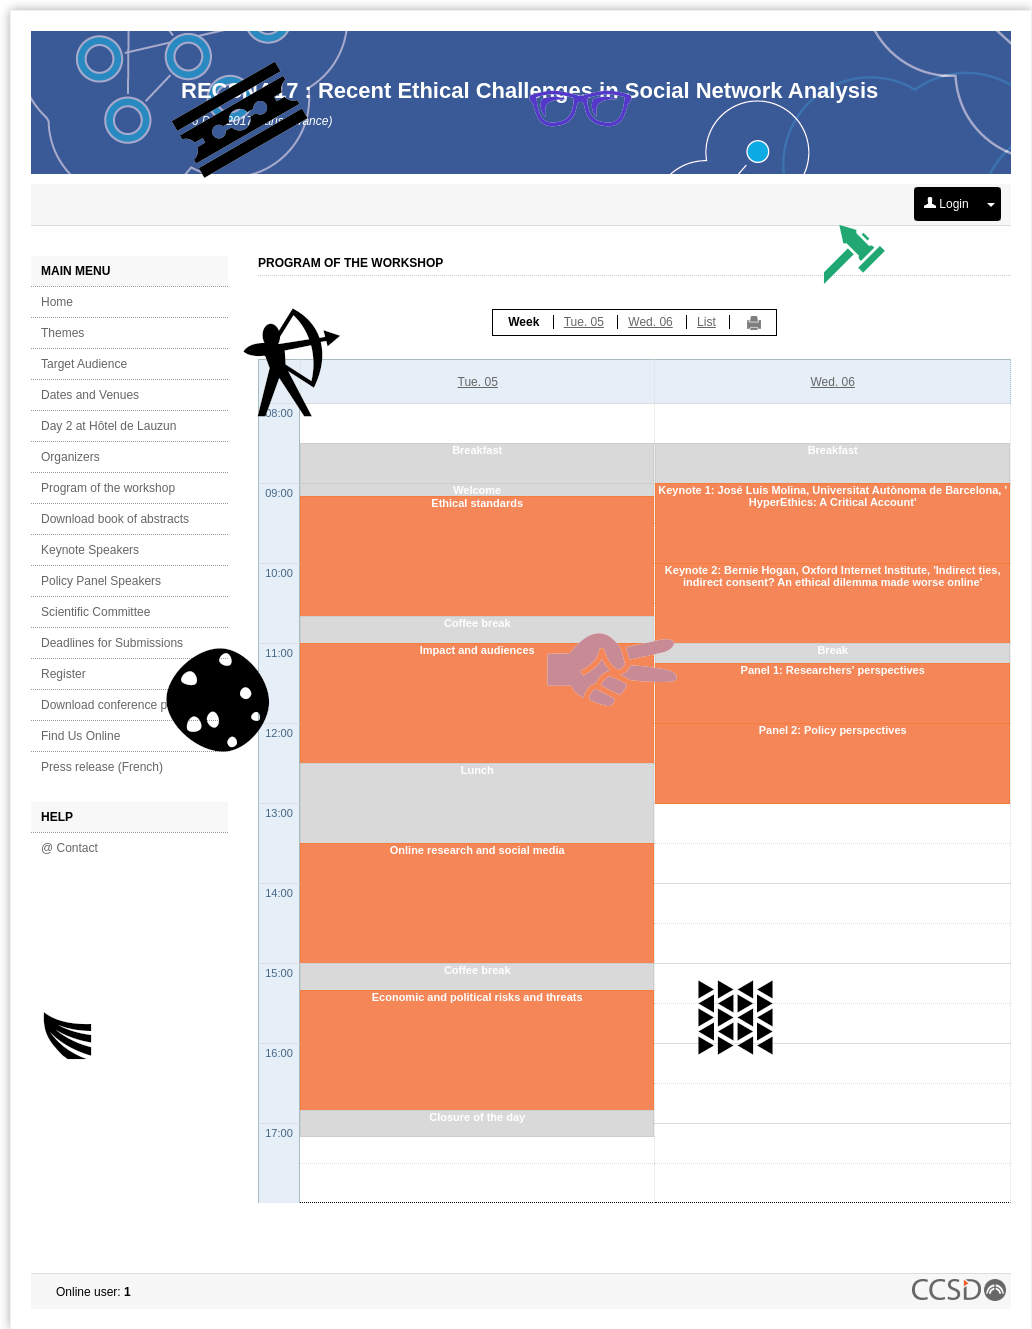  What do you see at coordinates (735, 1017) in the screenshot?
I see `decorative geometric pattern element` at bounding box center [735, 1017].